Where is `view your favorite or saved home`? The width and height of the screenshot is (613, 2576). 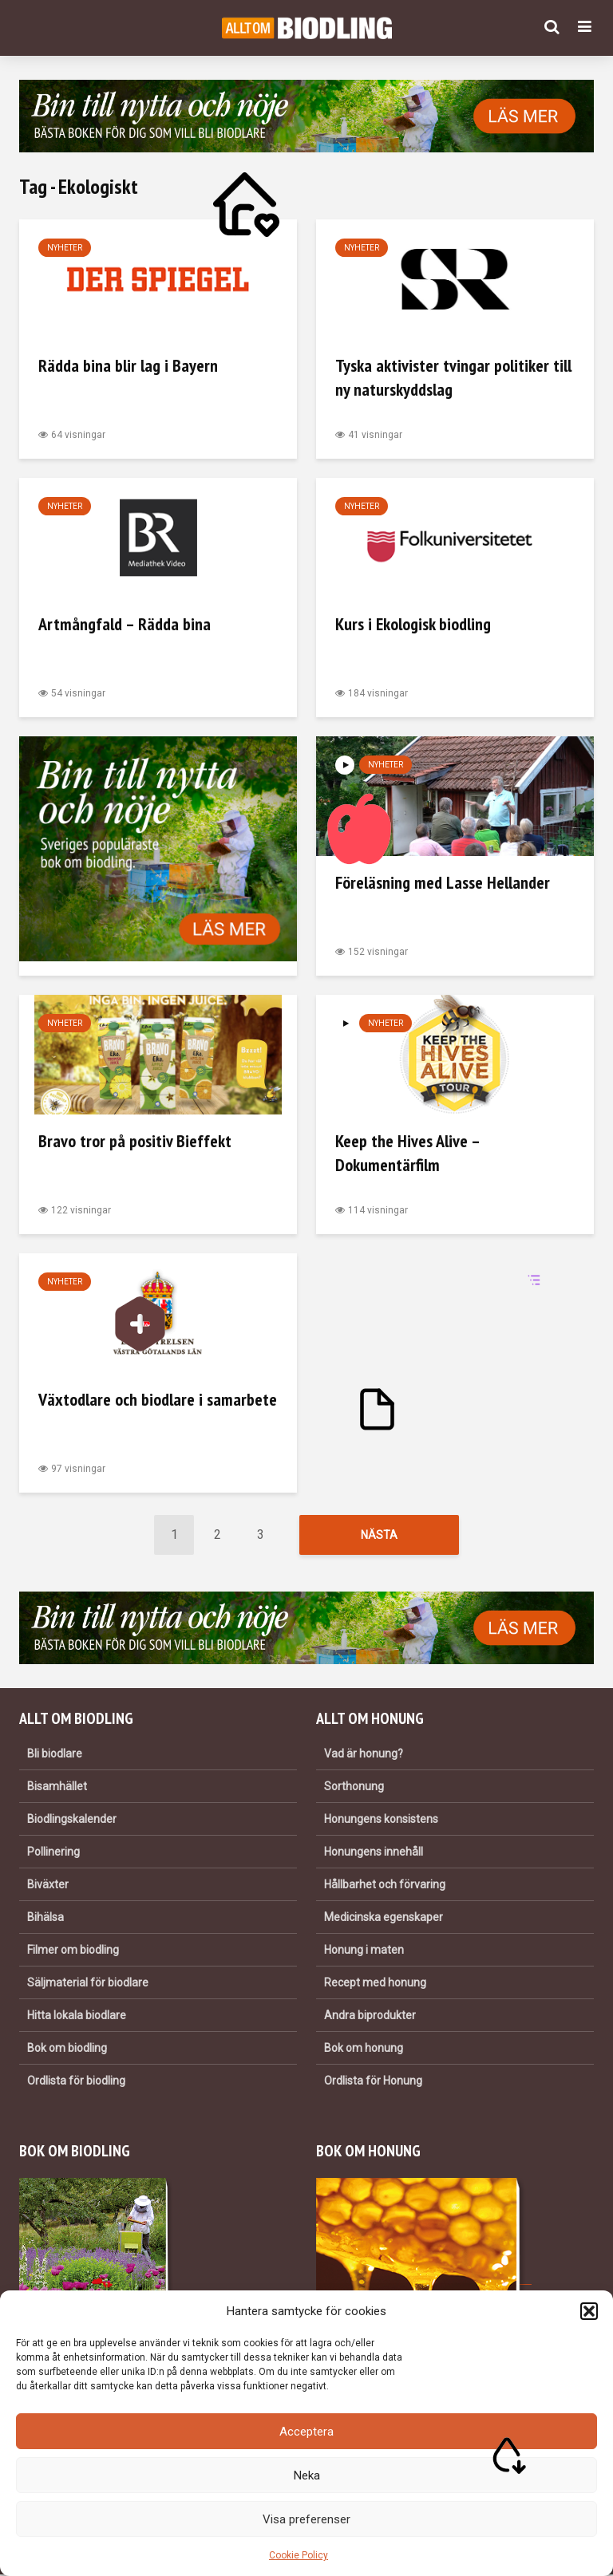
view your favorite or saved home is located at coordinates (244, 203).